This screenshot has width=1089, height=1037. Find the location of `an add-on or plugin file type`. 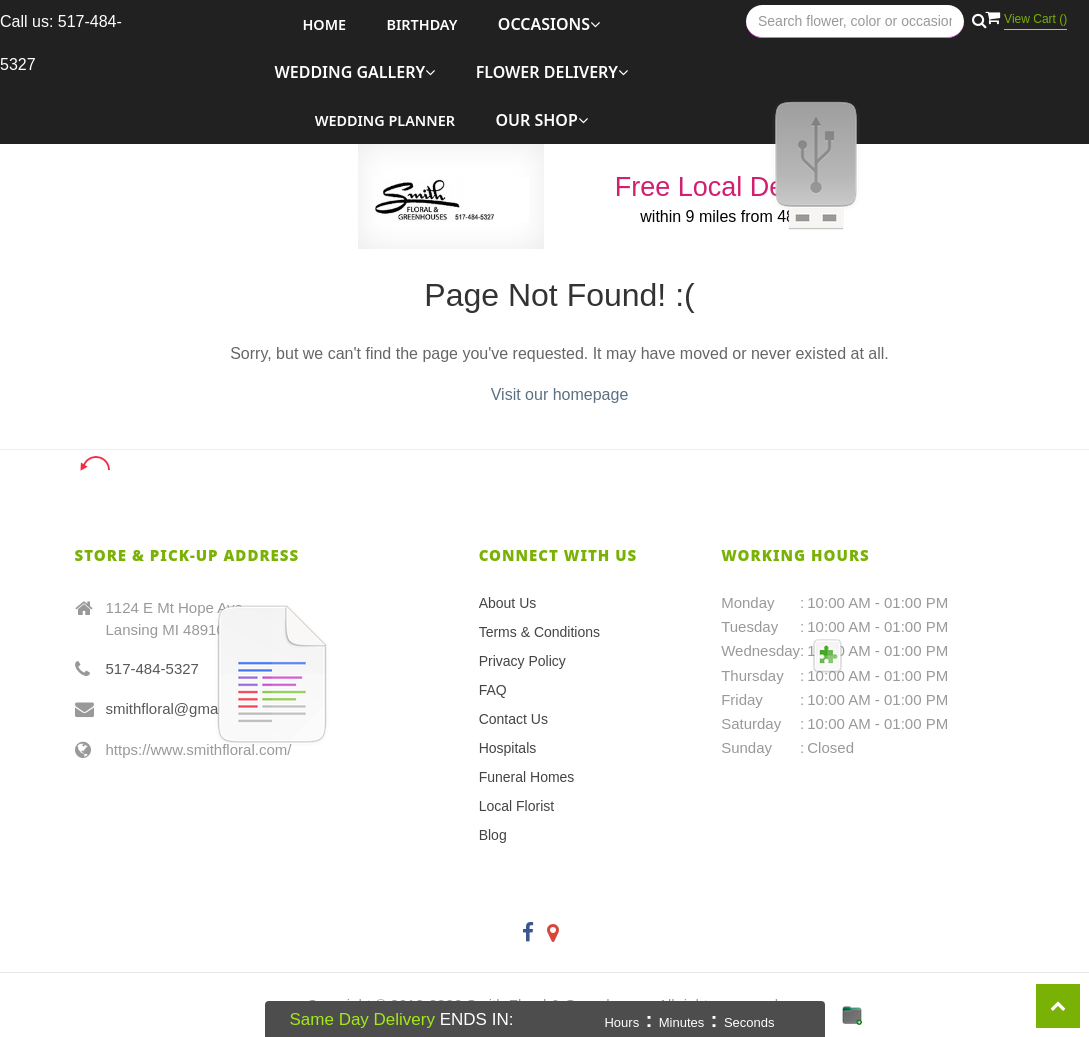

an add-on or plugin file type is located at coordinates (827, 655).